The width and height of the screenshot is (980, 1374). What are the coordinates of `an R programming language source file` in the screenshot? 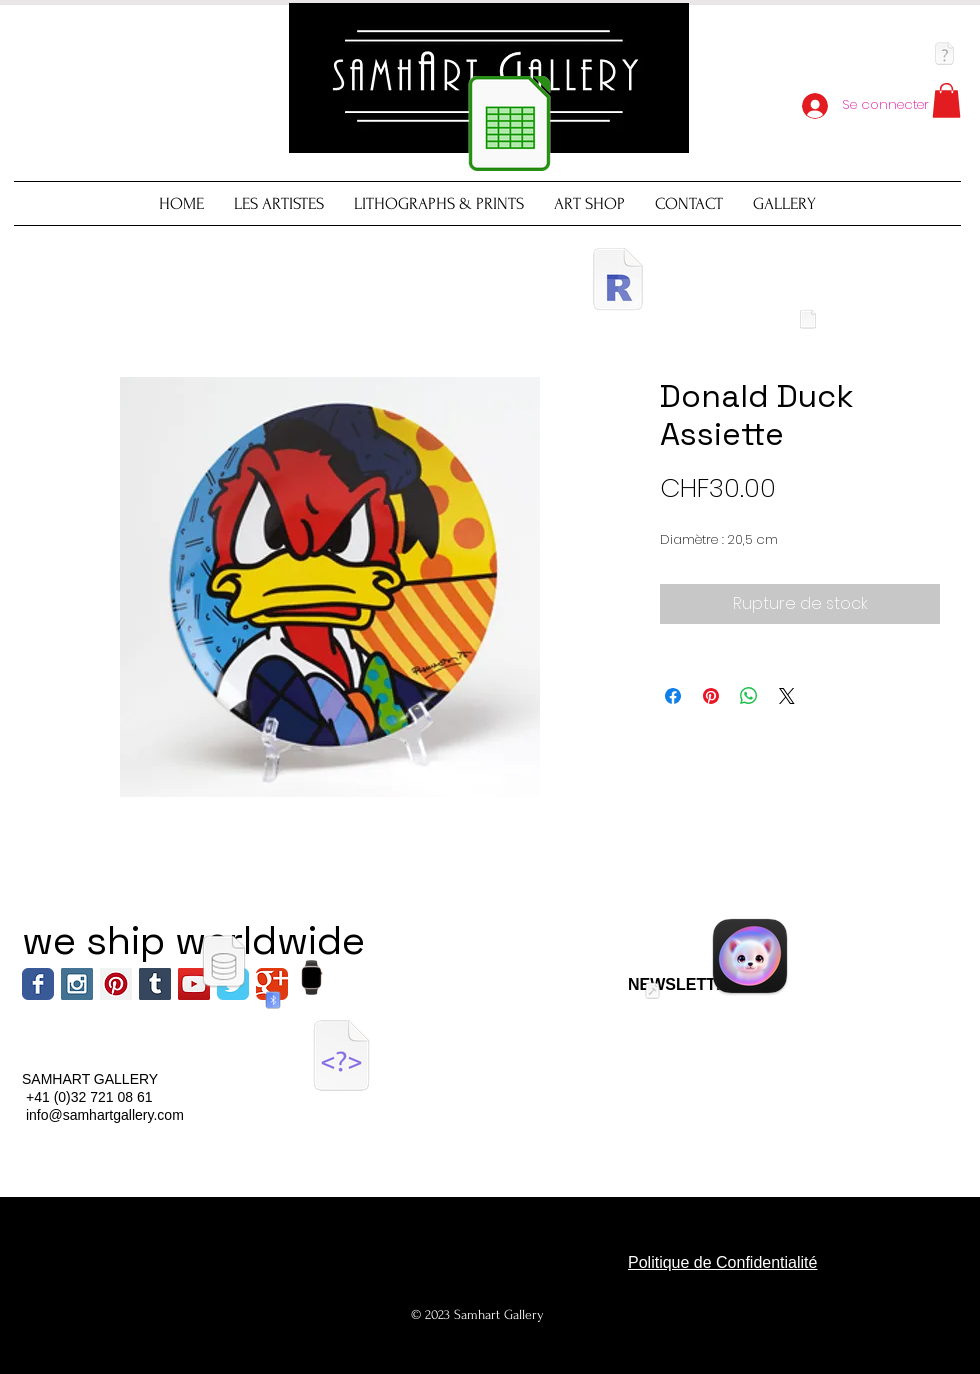 It's located at (618, 279).